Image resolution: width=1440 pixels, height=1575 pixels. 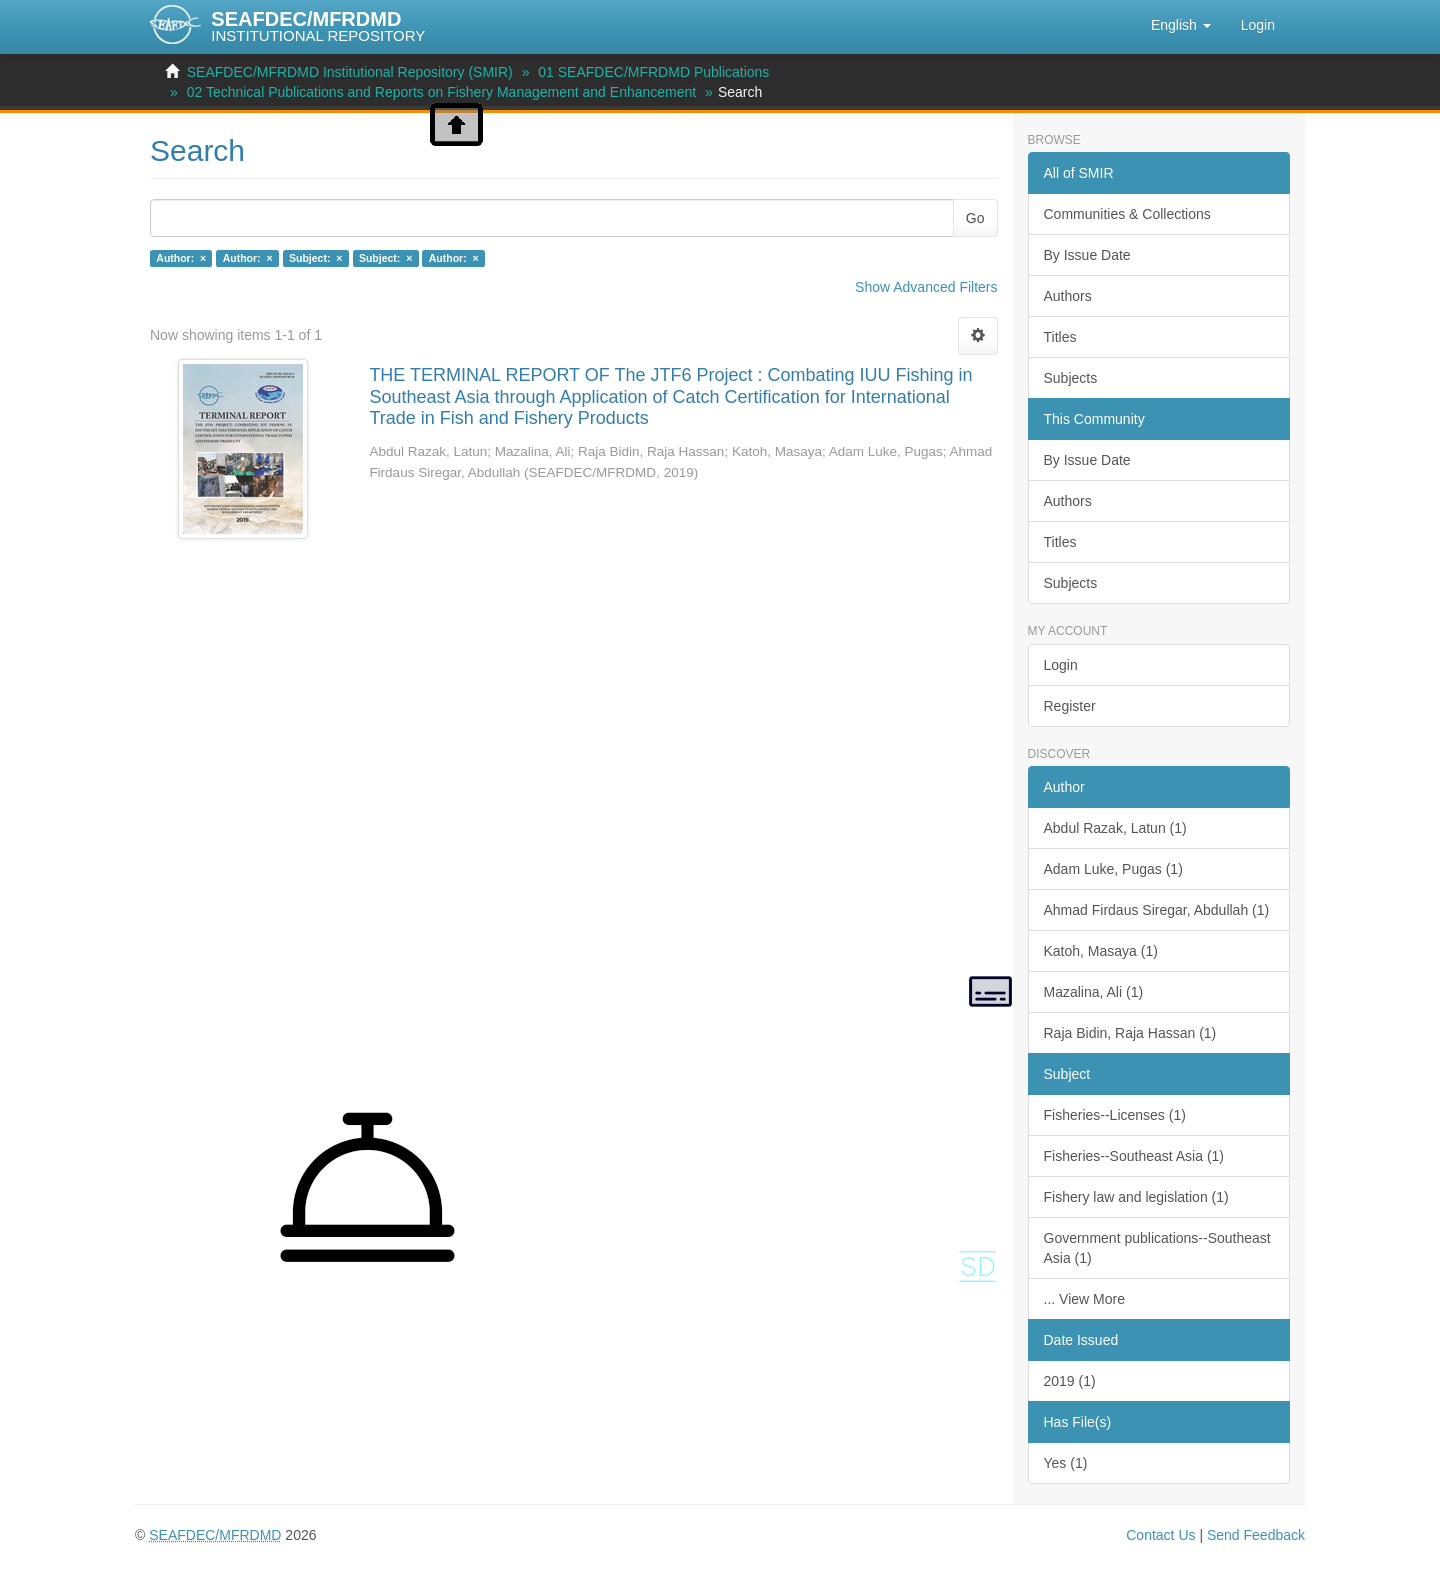 What do you see at coordinates (367, 1193) in the screenshot?
I see `request assistance or service` at bounding box center [367, 1193].